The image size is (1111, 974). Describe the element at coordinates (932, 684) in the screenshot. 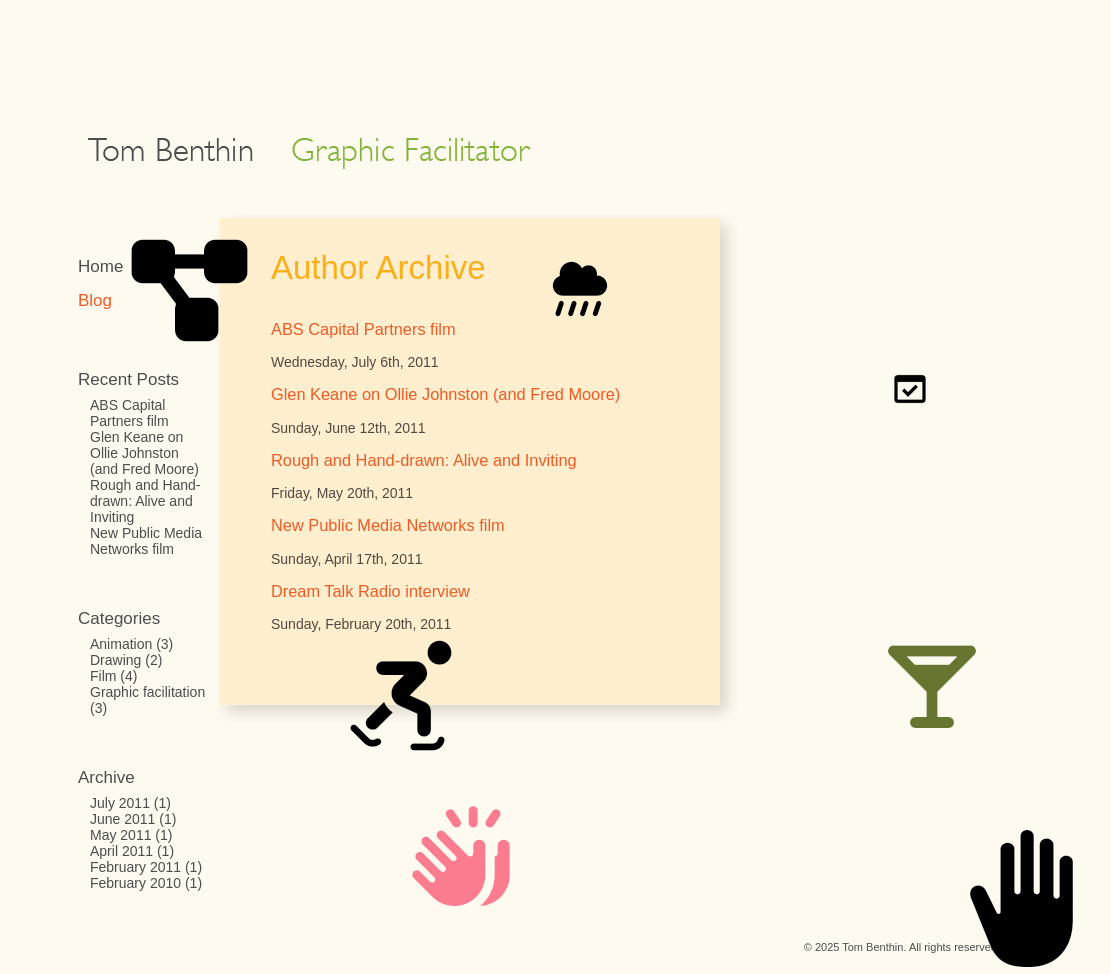

I see `browse cocktail or drink recipes` at that location.